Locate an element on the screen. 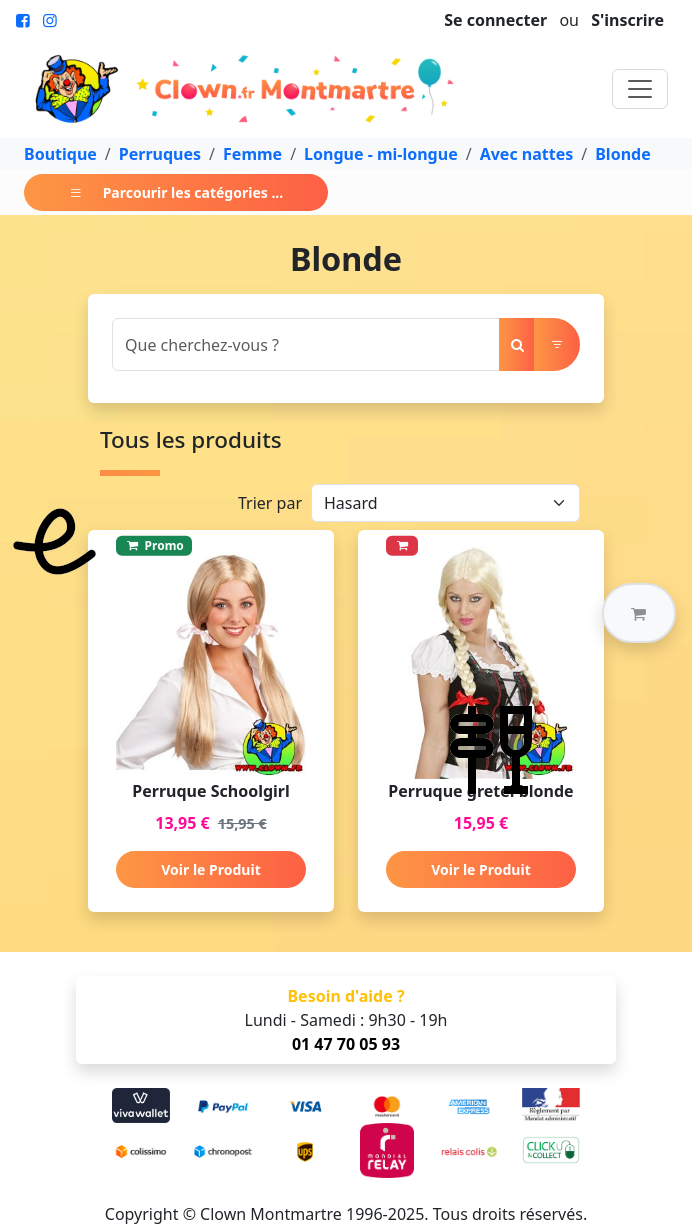 The image size is (692, 1226). browse tapas or small plates menu is located at coordinates (492, 750).